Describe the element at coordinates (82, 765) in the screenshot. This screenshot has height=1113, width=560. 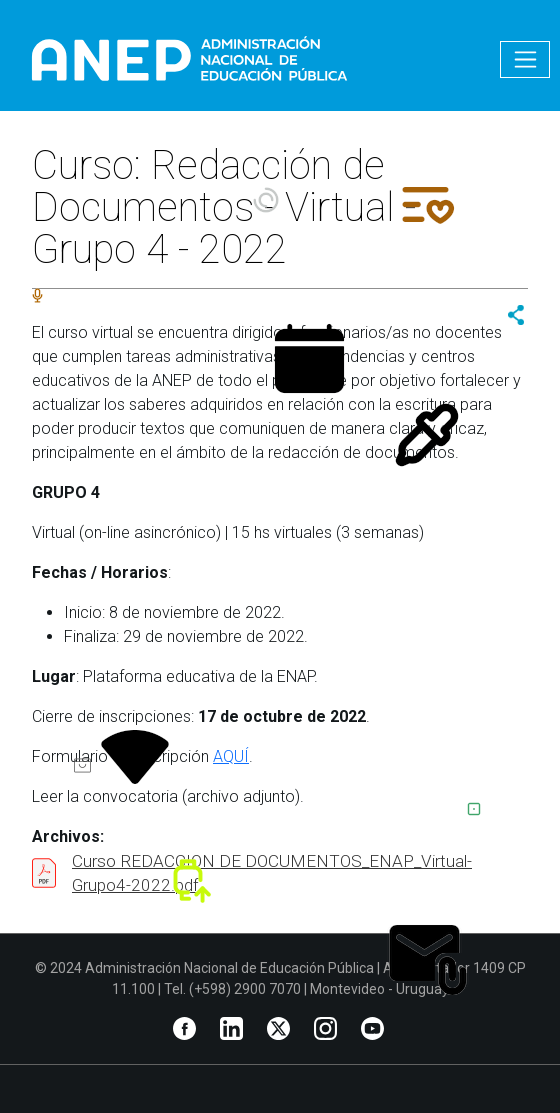
I see `view your shopping bag` at that location.